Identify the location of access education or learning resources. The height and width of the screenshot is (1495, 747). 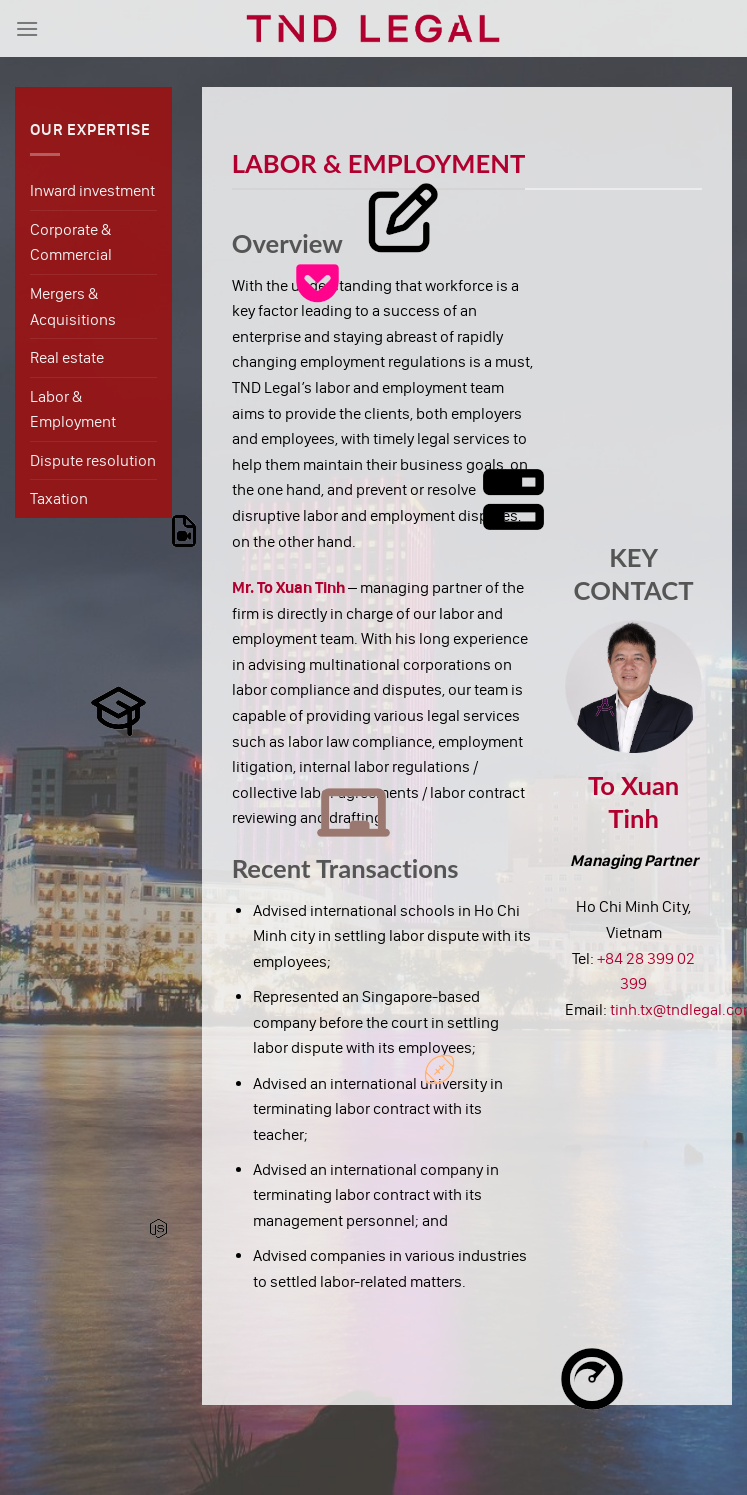
(118, 709).